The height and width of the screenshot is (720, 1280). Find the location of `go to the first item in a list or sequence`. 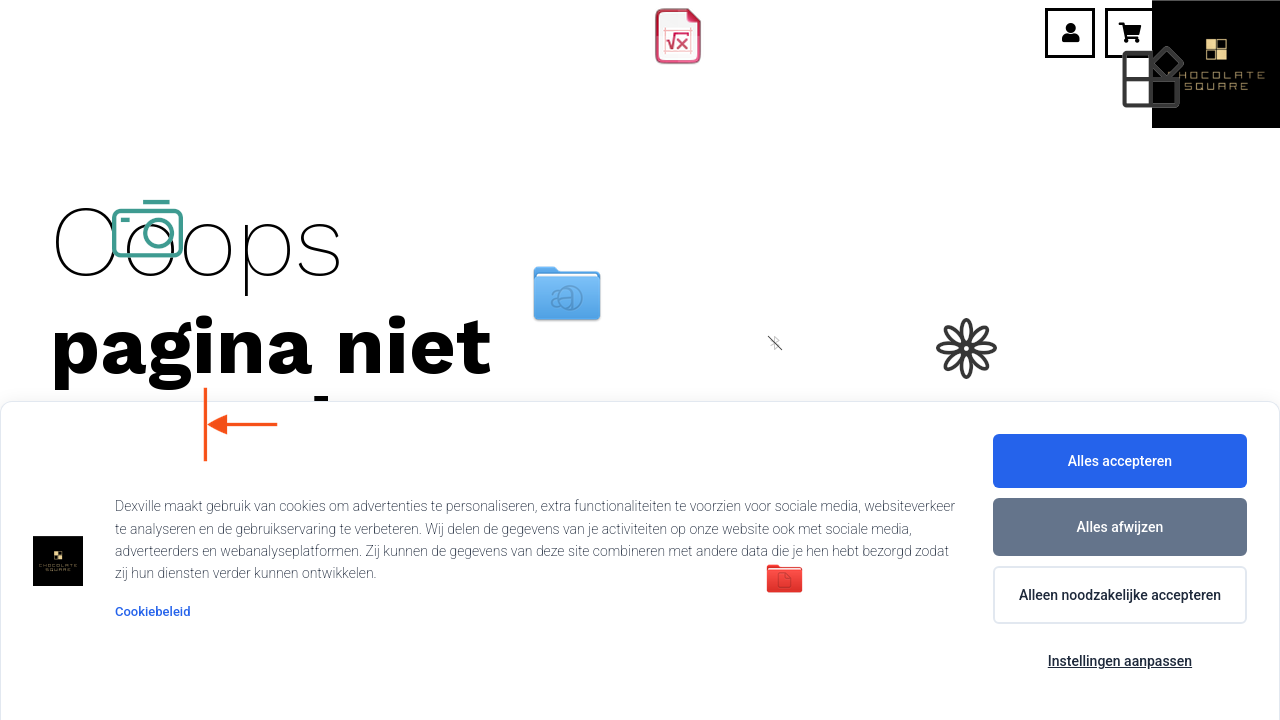

go to the first item in a list or sequence is located at coordinates (240, 424).